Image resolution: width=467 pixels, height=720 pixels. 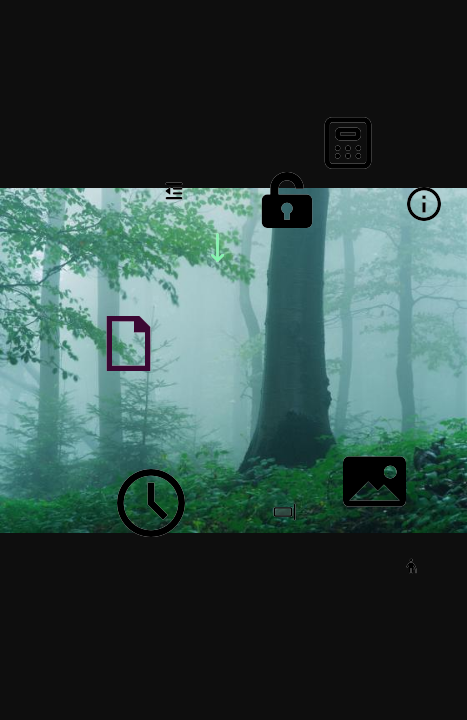 What do you see at coordinates (285, 512) in the screenshot?
I see `align content to the right` at bounding box center [285, 512].